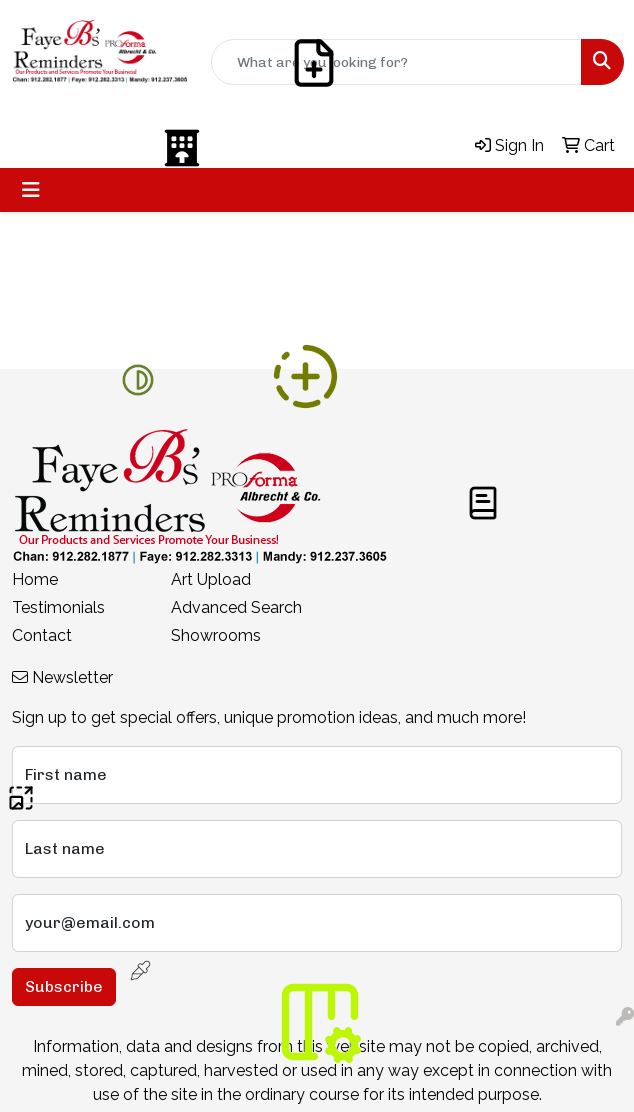 Image resolution: width=634 pixels, height=1112 pixels. What do you see at coordinates (305, 376) in the screenshot?
I see `add new item with loading or processing state` at bounding box center [305, 376].